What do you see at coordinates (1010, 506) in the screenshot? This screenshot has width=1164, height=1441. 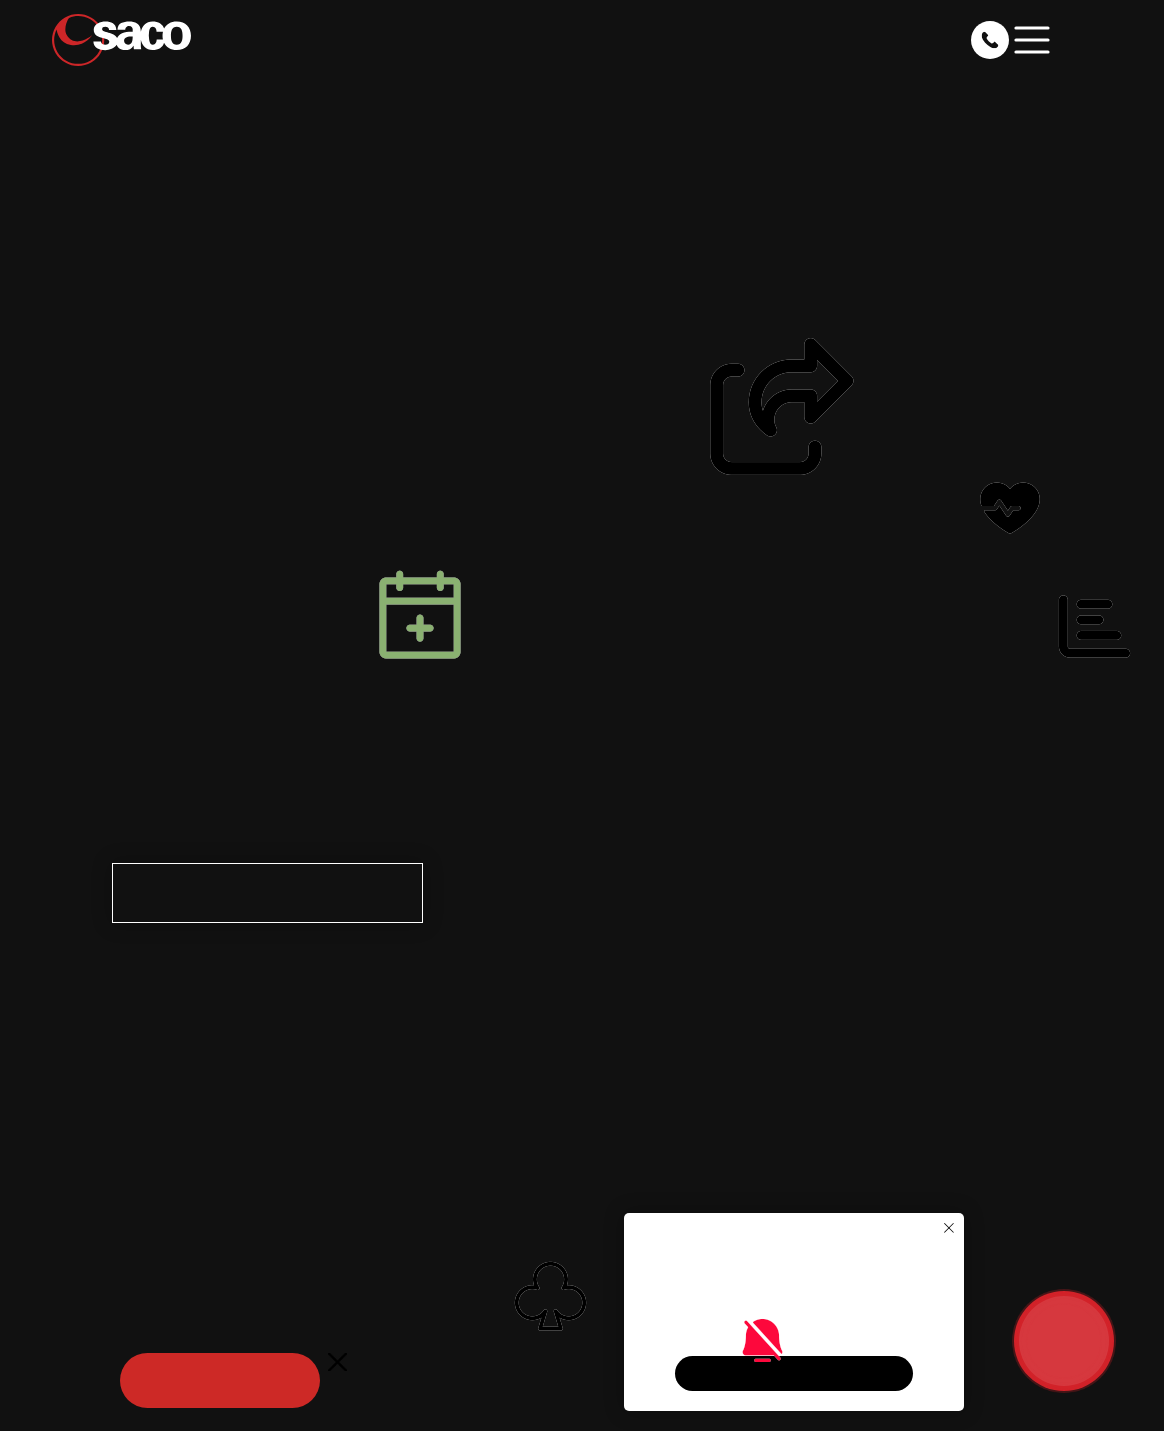 I see `view health or fitness data` at bounding box center [1010, 506].